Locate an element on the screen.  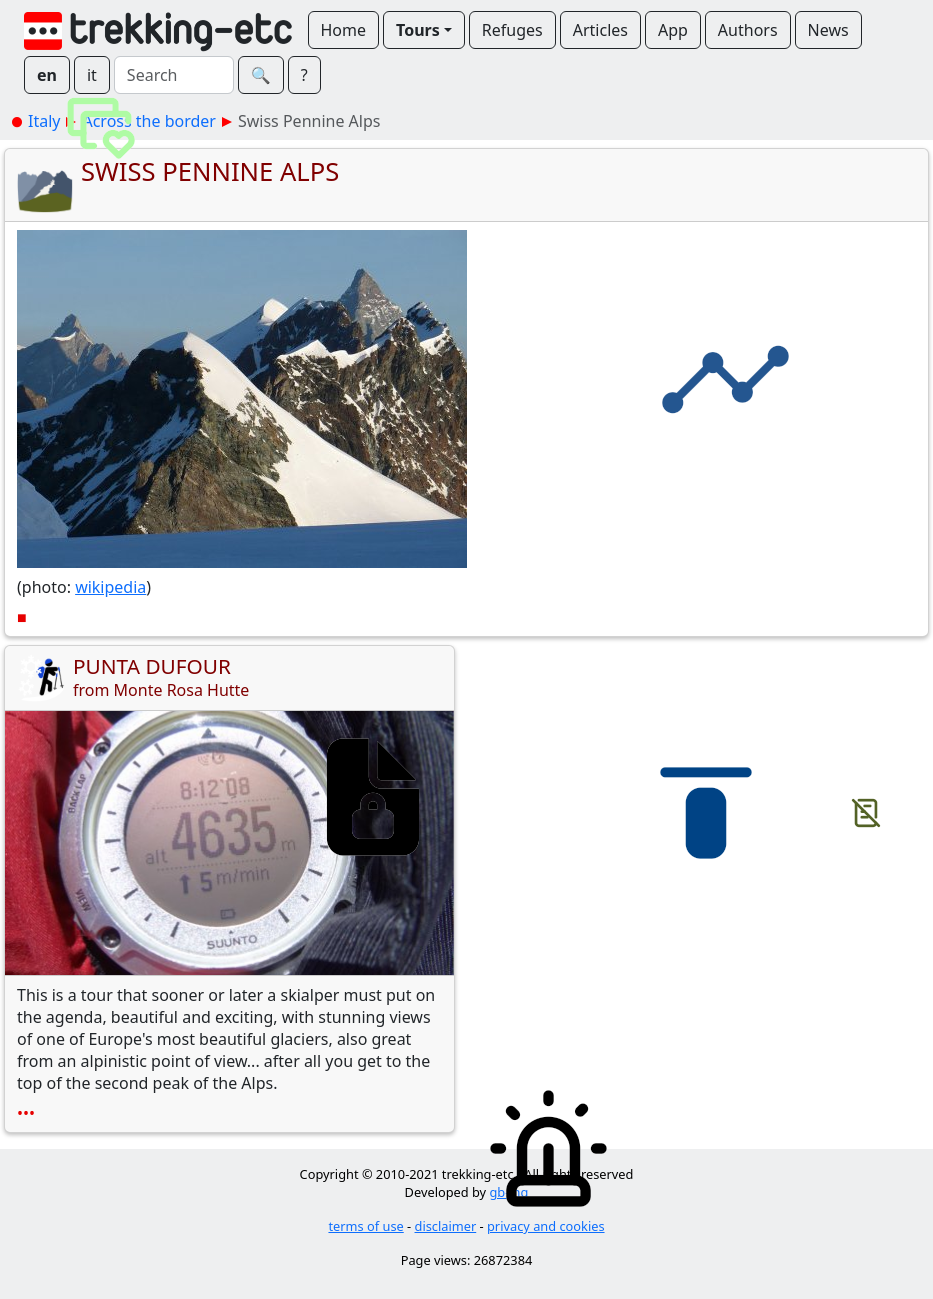
notes feature disabled is located at coordinates (866, 813).